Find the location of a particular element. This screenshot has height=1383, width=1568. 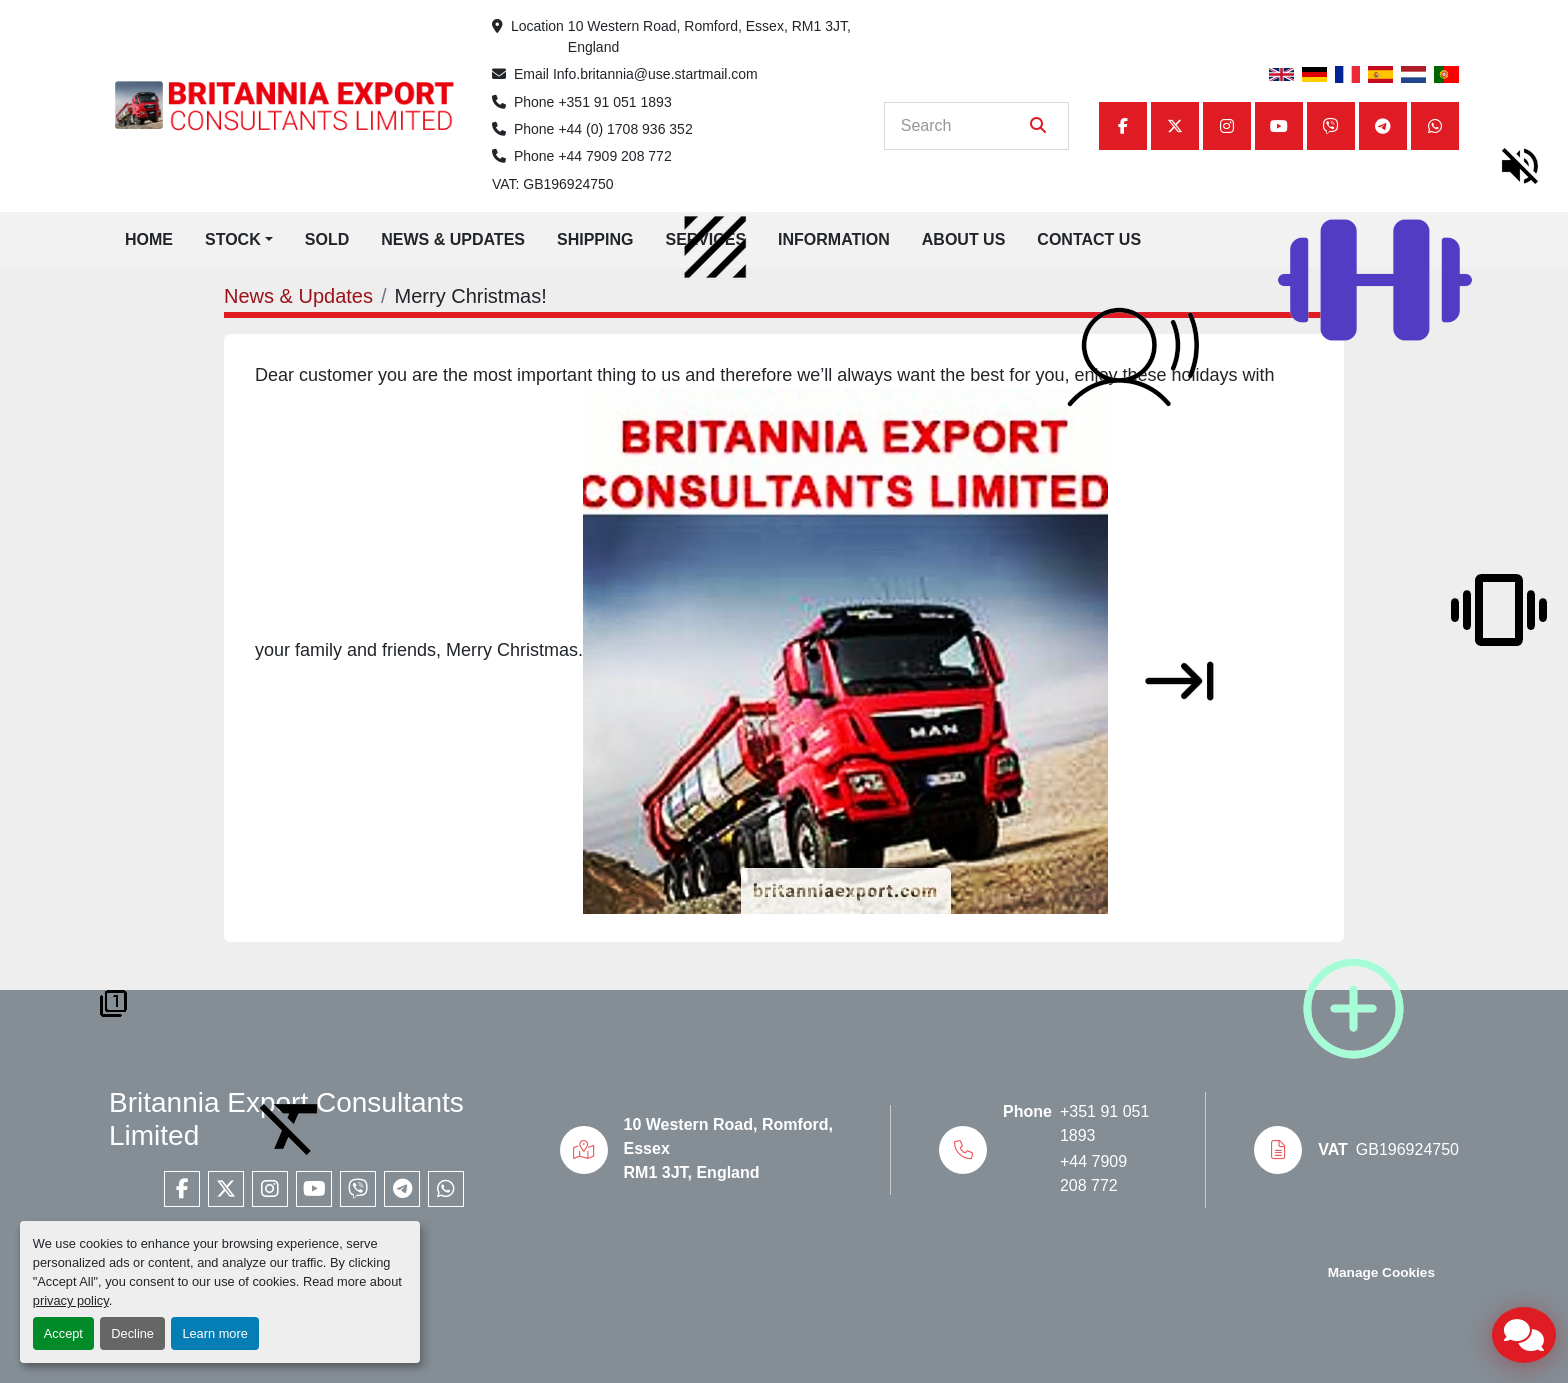

indicates first item in a numbered series or gallery is located at coordinates (113, 1003).